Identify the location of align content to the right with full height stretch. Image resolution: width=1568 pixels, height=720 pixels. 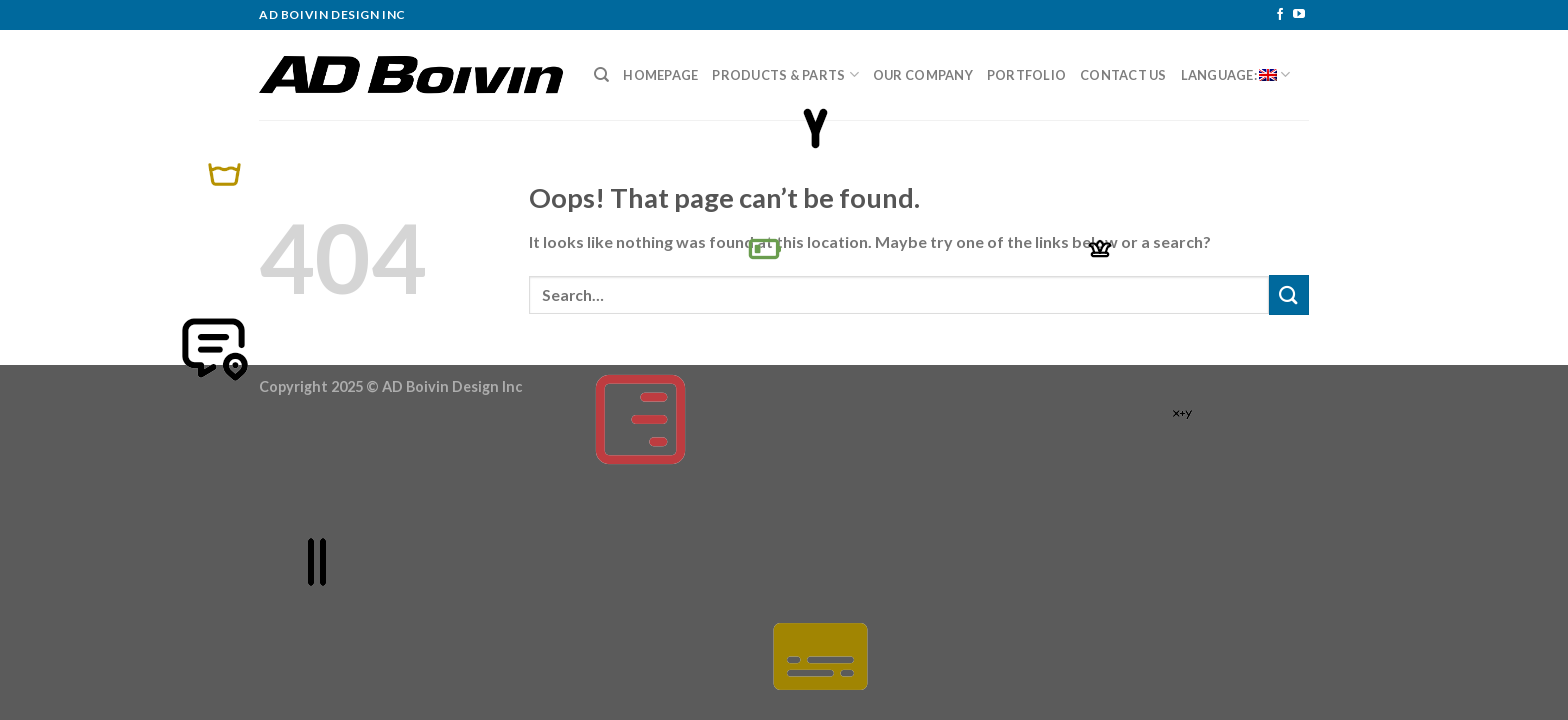
(640, 419).